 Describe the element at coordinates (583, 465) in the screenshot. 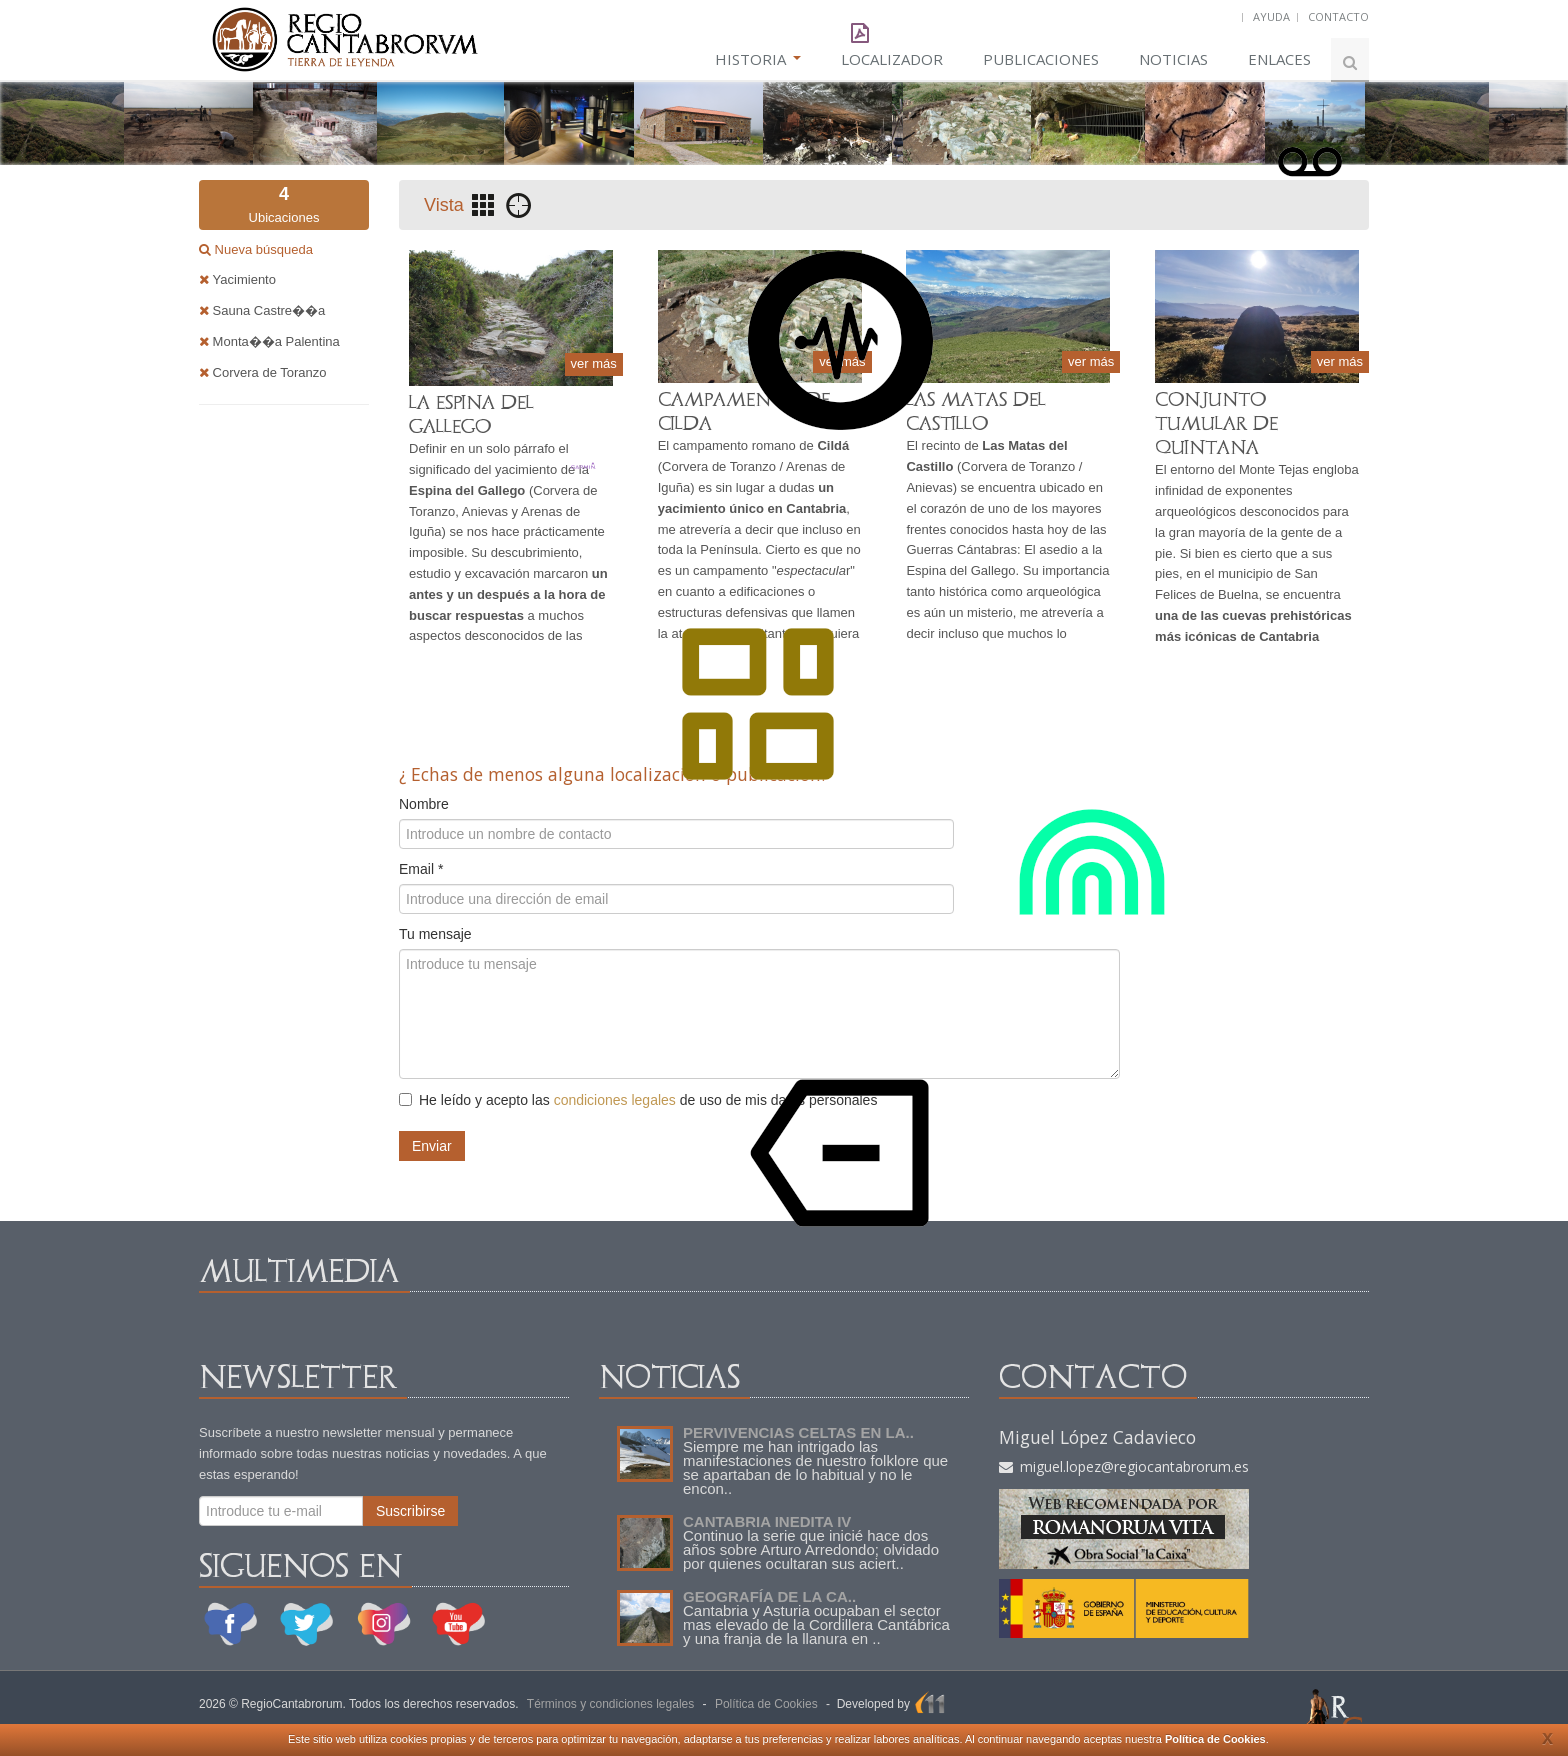

I see `garmin app or service branding` at that location.